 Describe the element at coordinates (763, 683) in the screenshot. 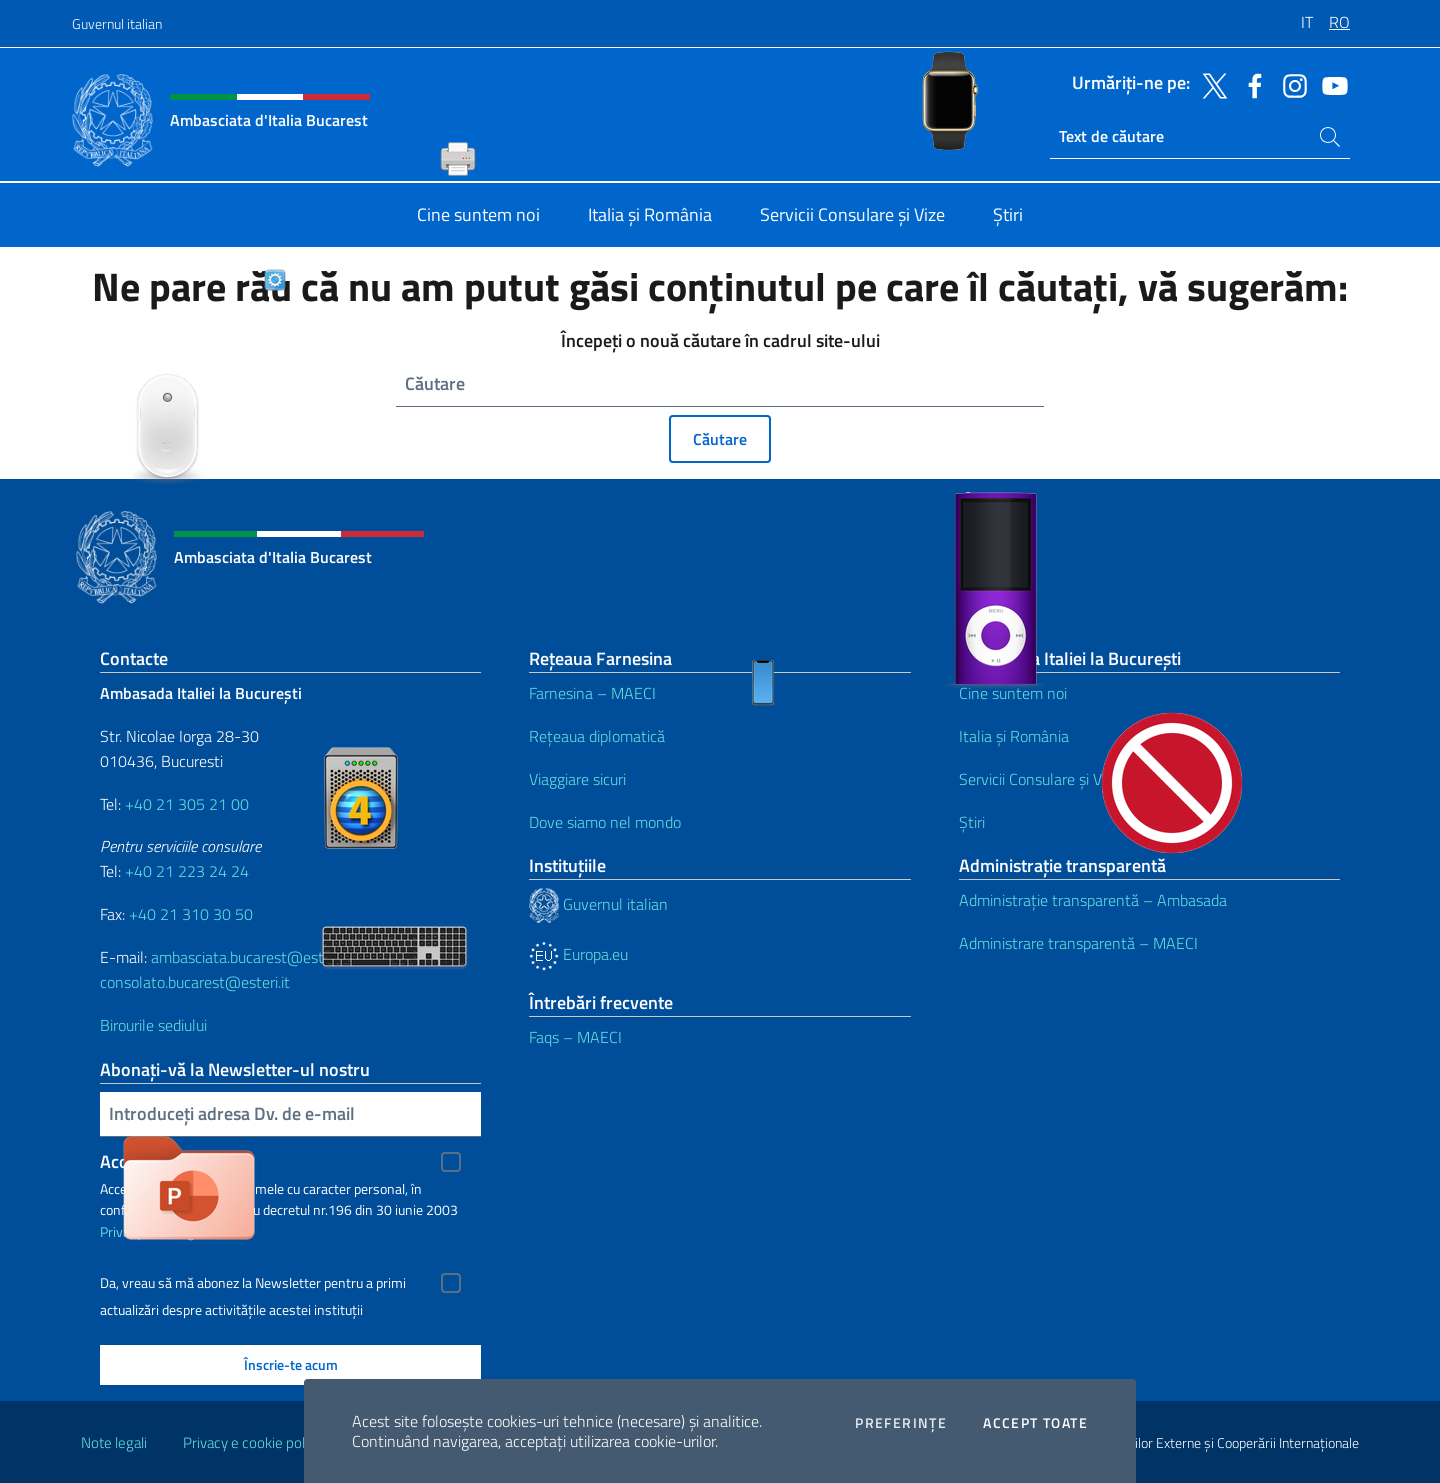

I see `iPhone 12 mini device icon` at that location.